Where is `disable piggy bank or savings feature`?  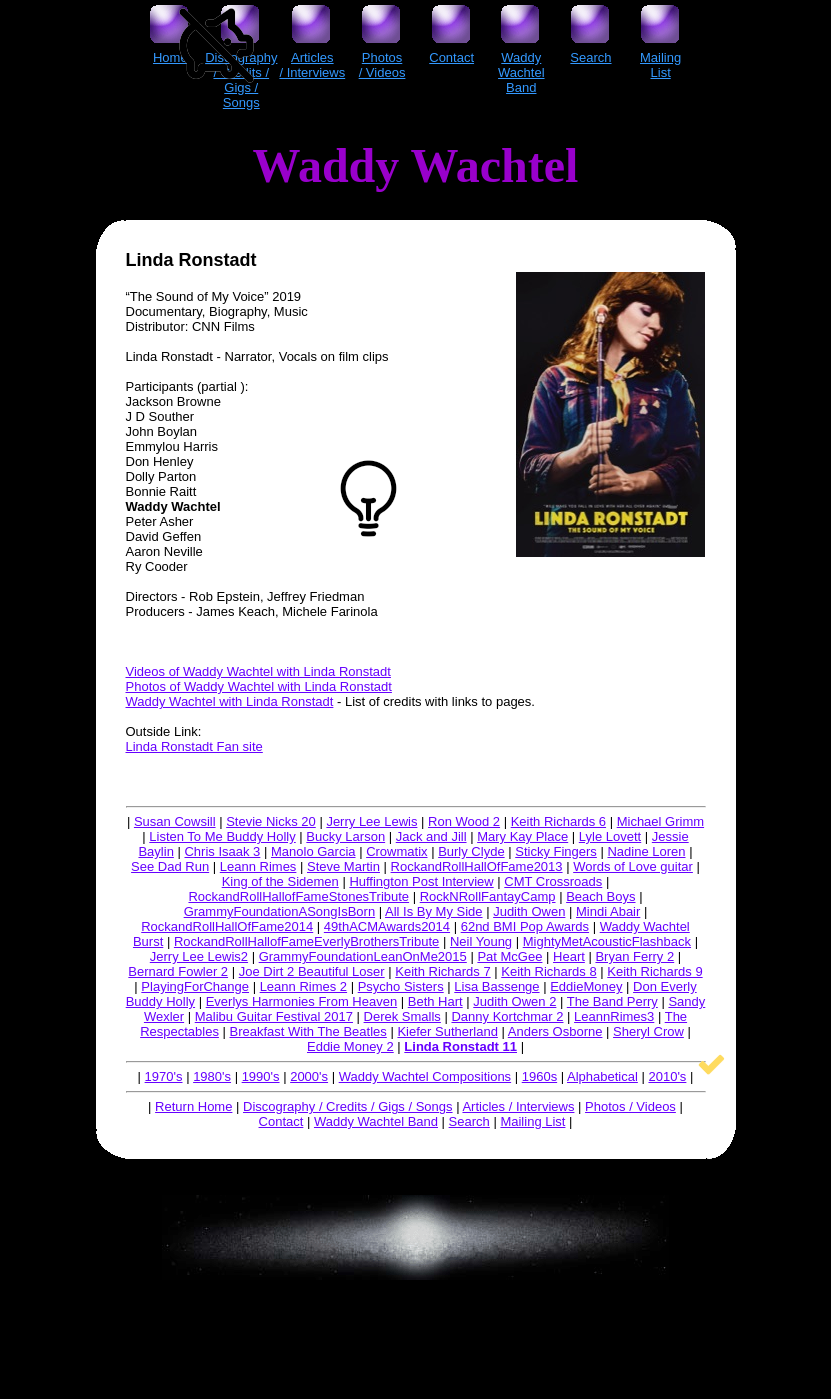 disable piggy bank or savings feature is located at coordinates (216, 45).